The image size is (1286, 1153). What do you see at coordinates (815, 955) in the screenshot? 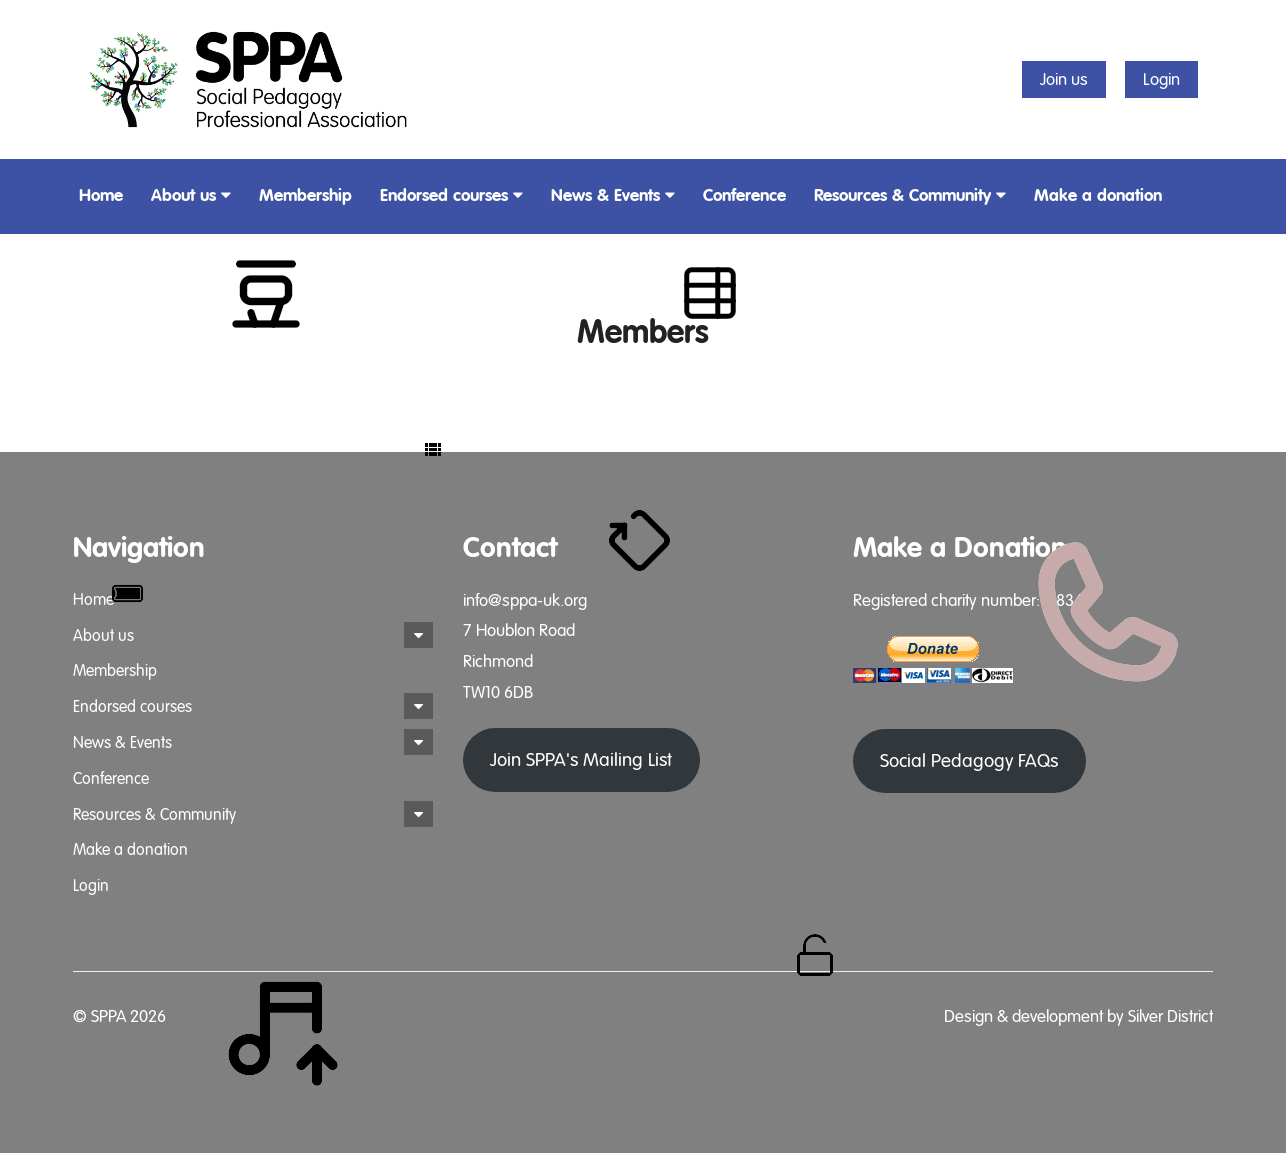
I see `unlock a file or resource` at bounding box center [815, 955].